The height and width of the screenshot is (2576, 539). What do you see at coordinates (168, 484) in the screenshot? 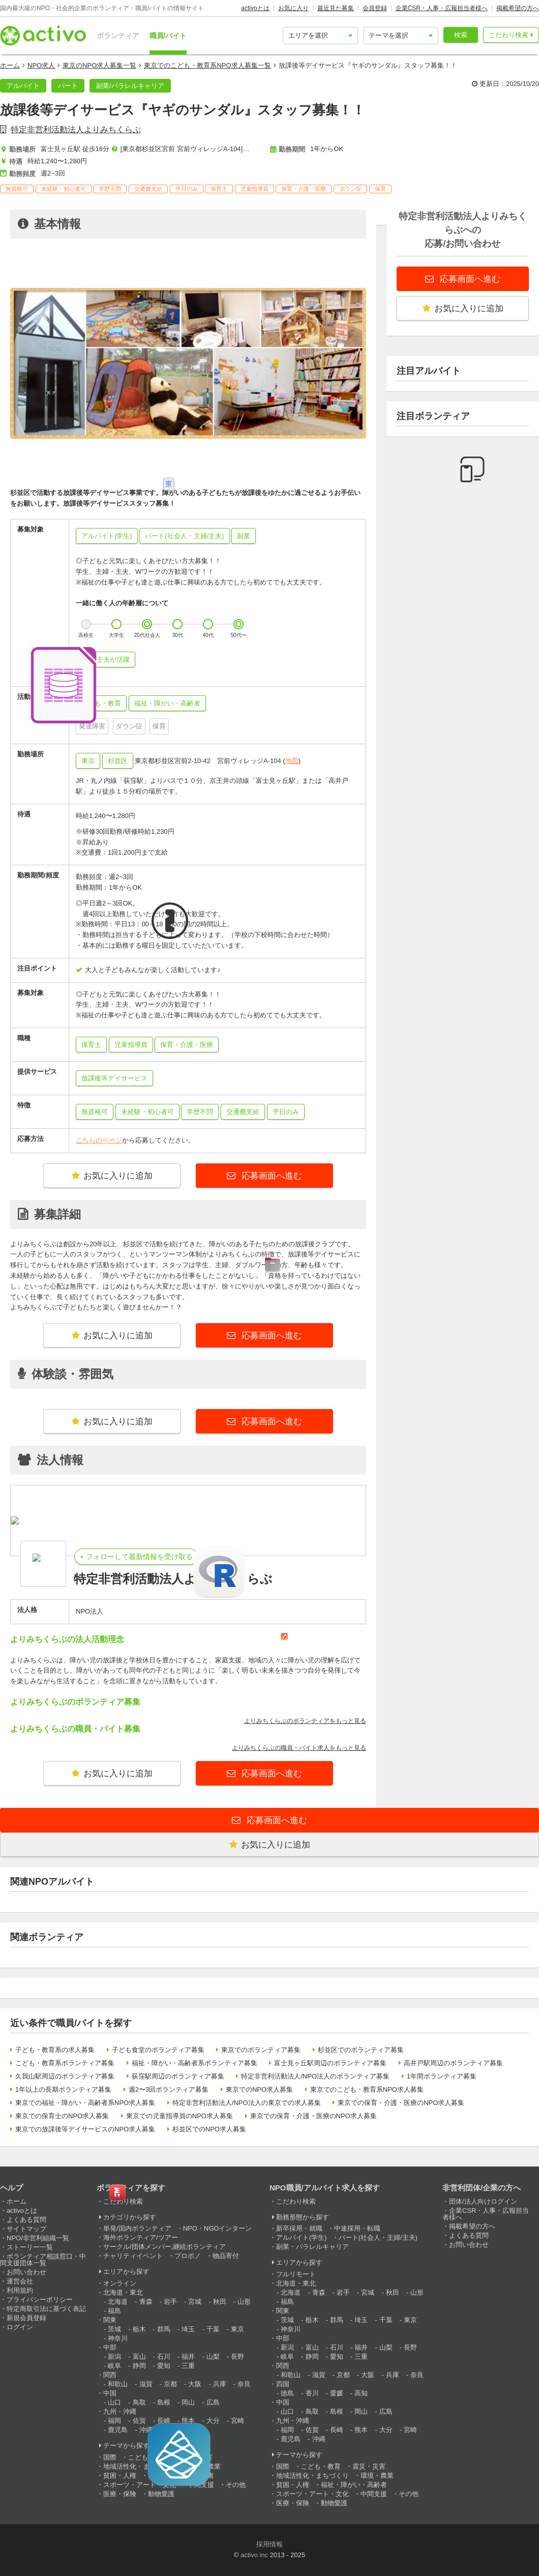
I see `launch the mahjongg tile matching game` at bounding box center [168, 484].